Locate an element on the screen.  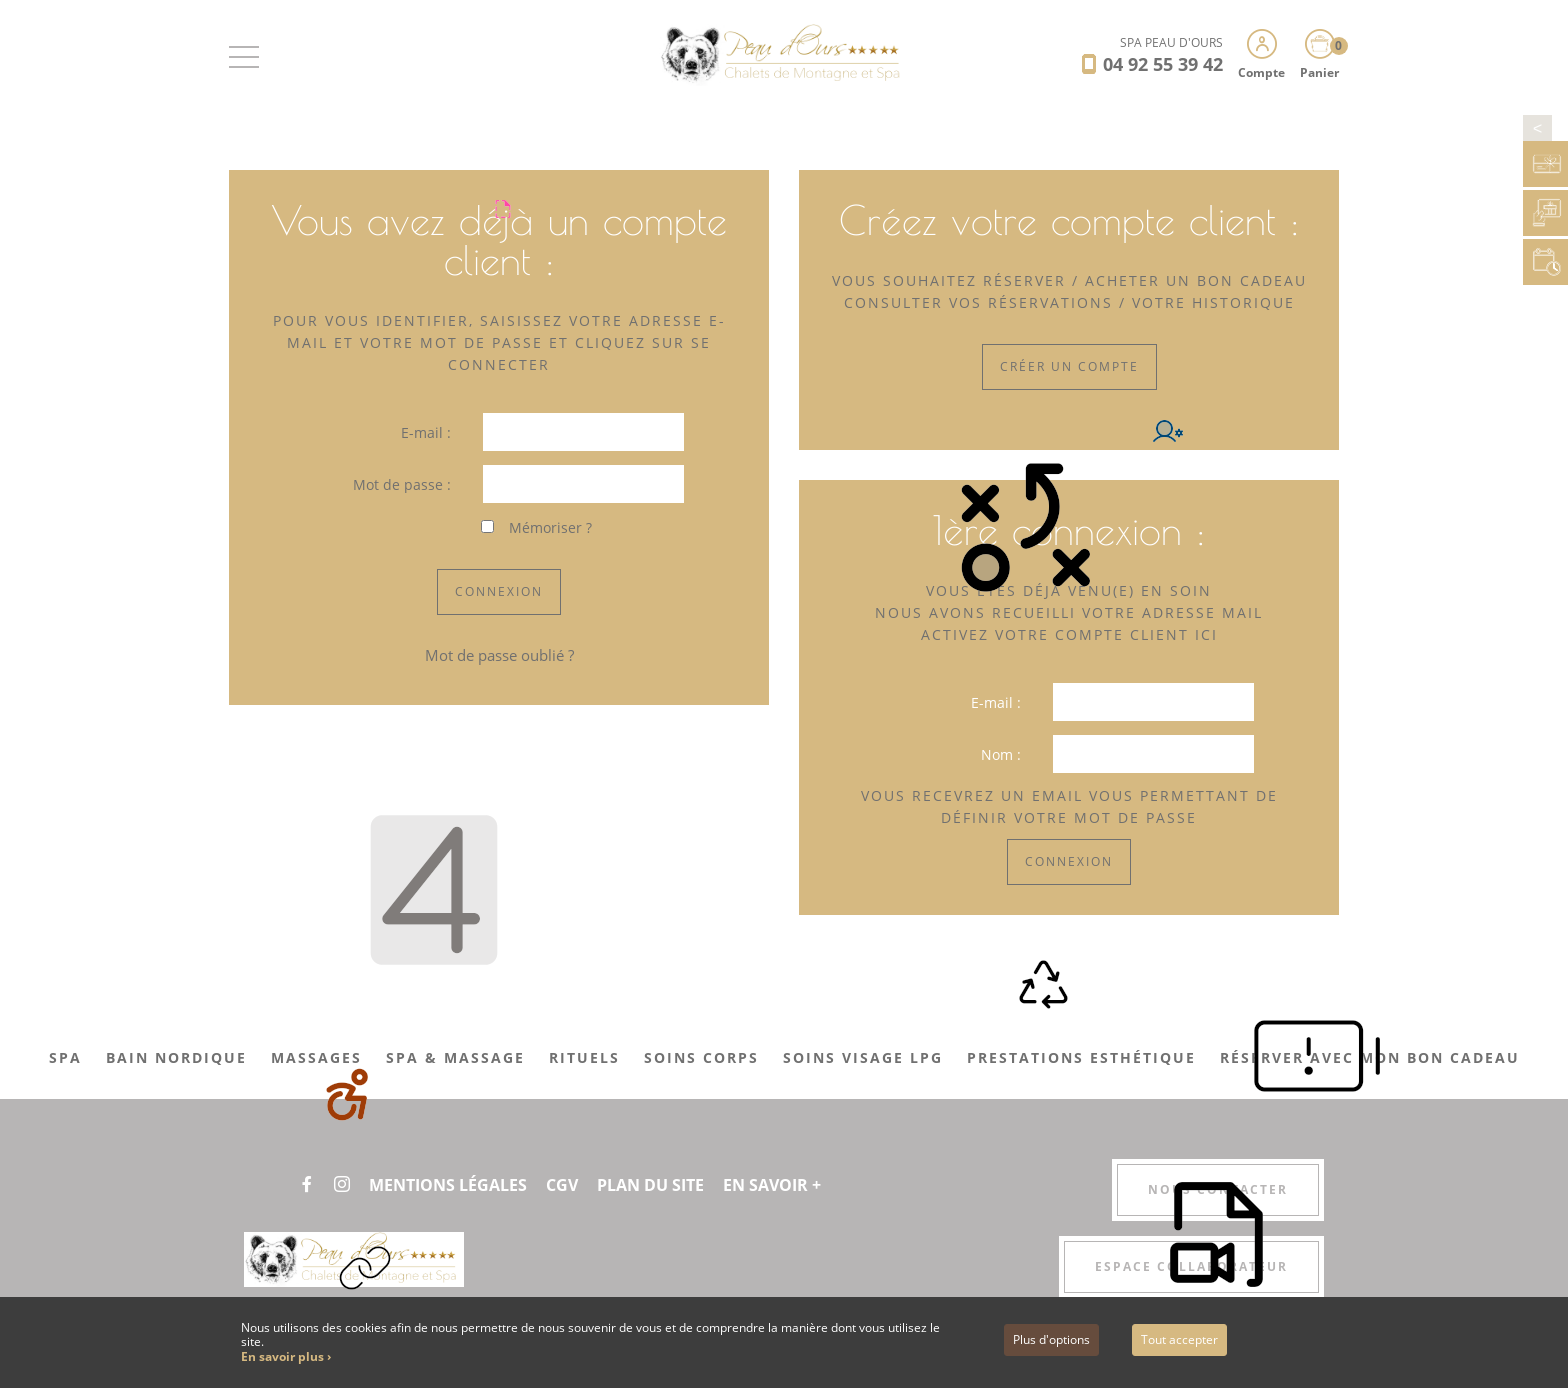
copy or share a link is located at coordinates (365, 1268).